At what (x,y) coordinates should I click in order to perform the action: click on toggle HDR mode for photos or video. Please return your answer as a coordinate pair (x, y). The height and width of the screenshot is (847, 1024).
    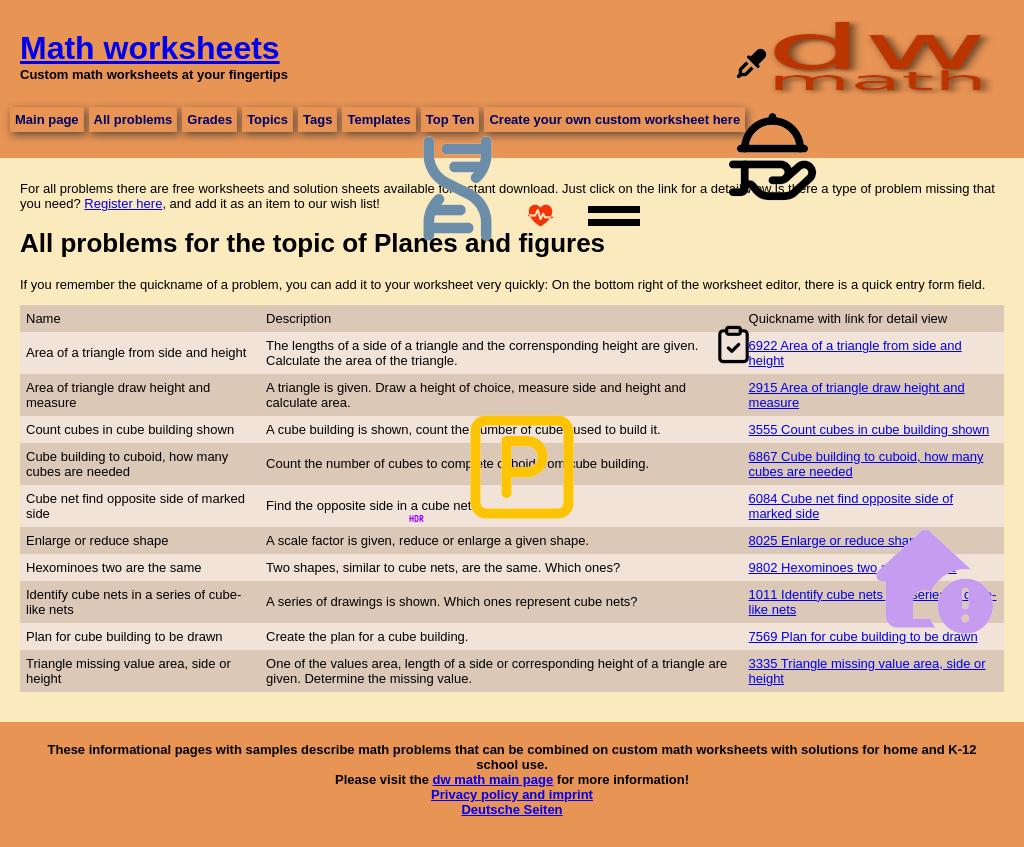
    Looking at the image, I should click on (416, 518).